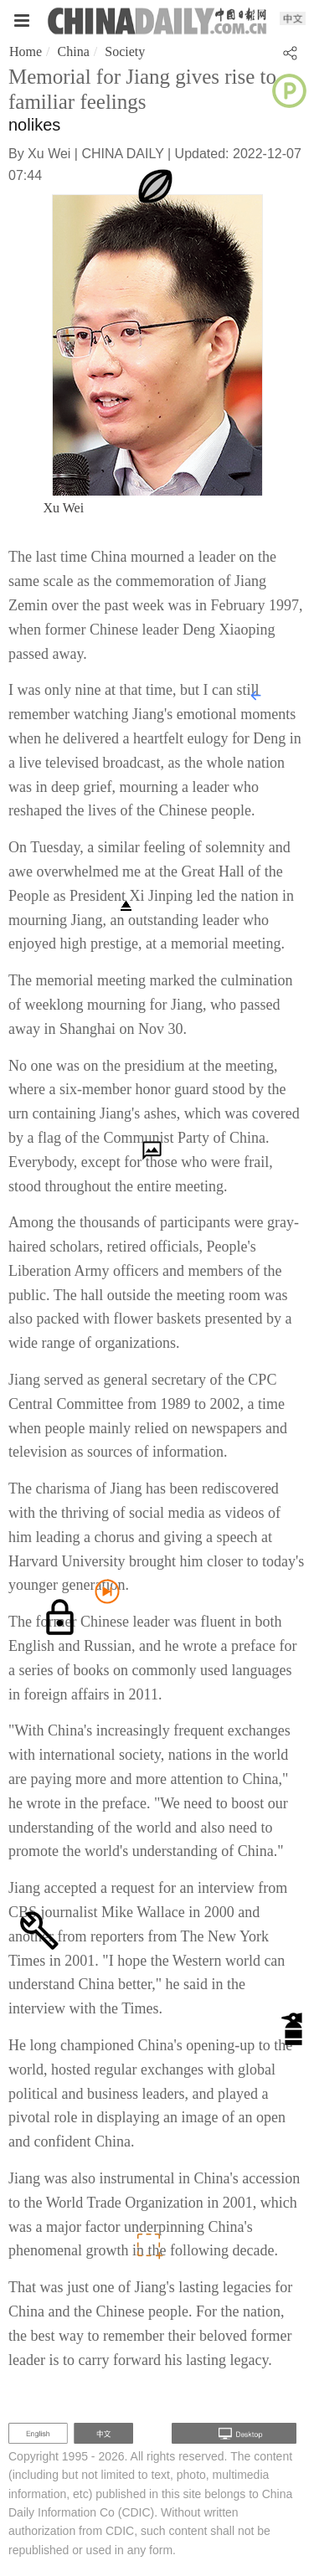 Image resolution: width=314 pixels, height=2576 pixels. I want to click on add to current selection, so click(148, 2244).